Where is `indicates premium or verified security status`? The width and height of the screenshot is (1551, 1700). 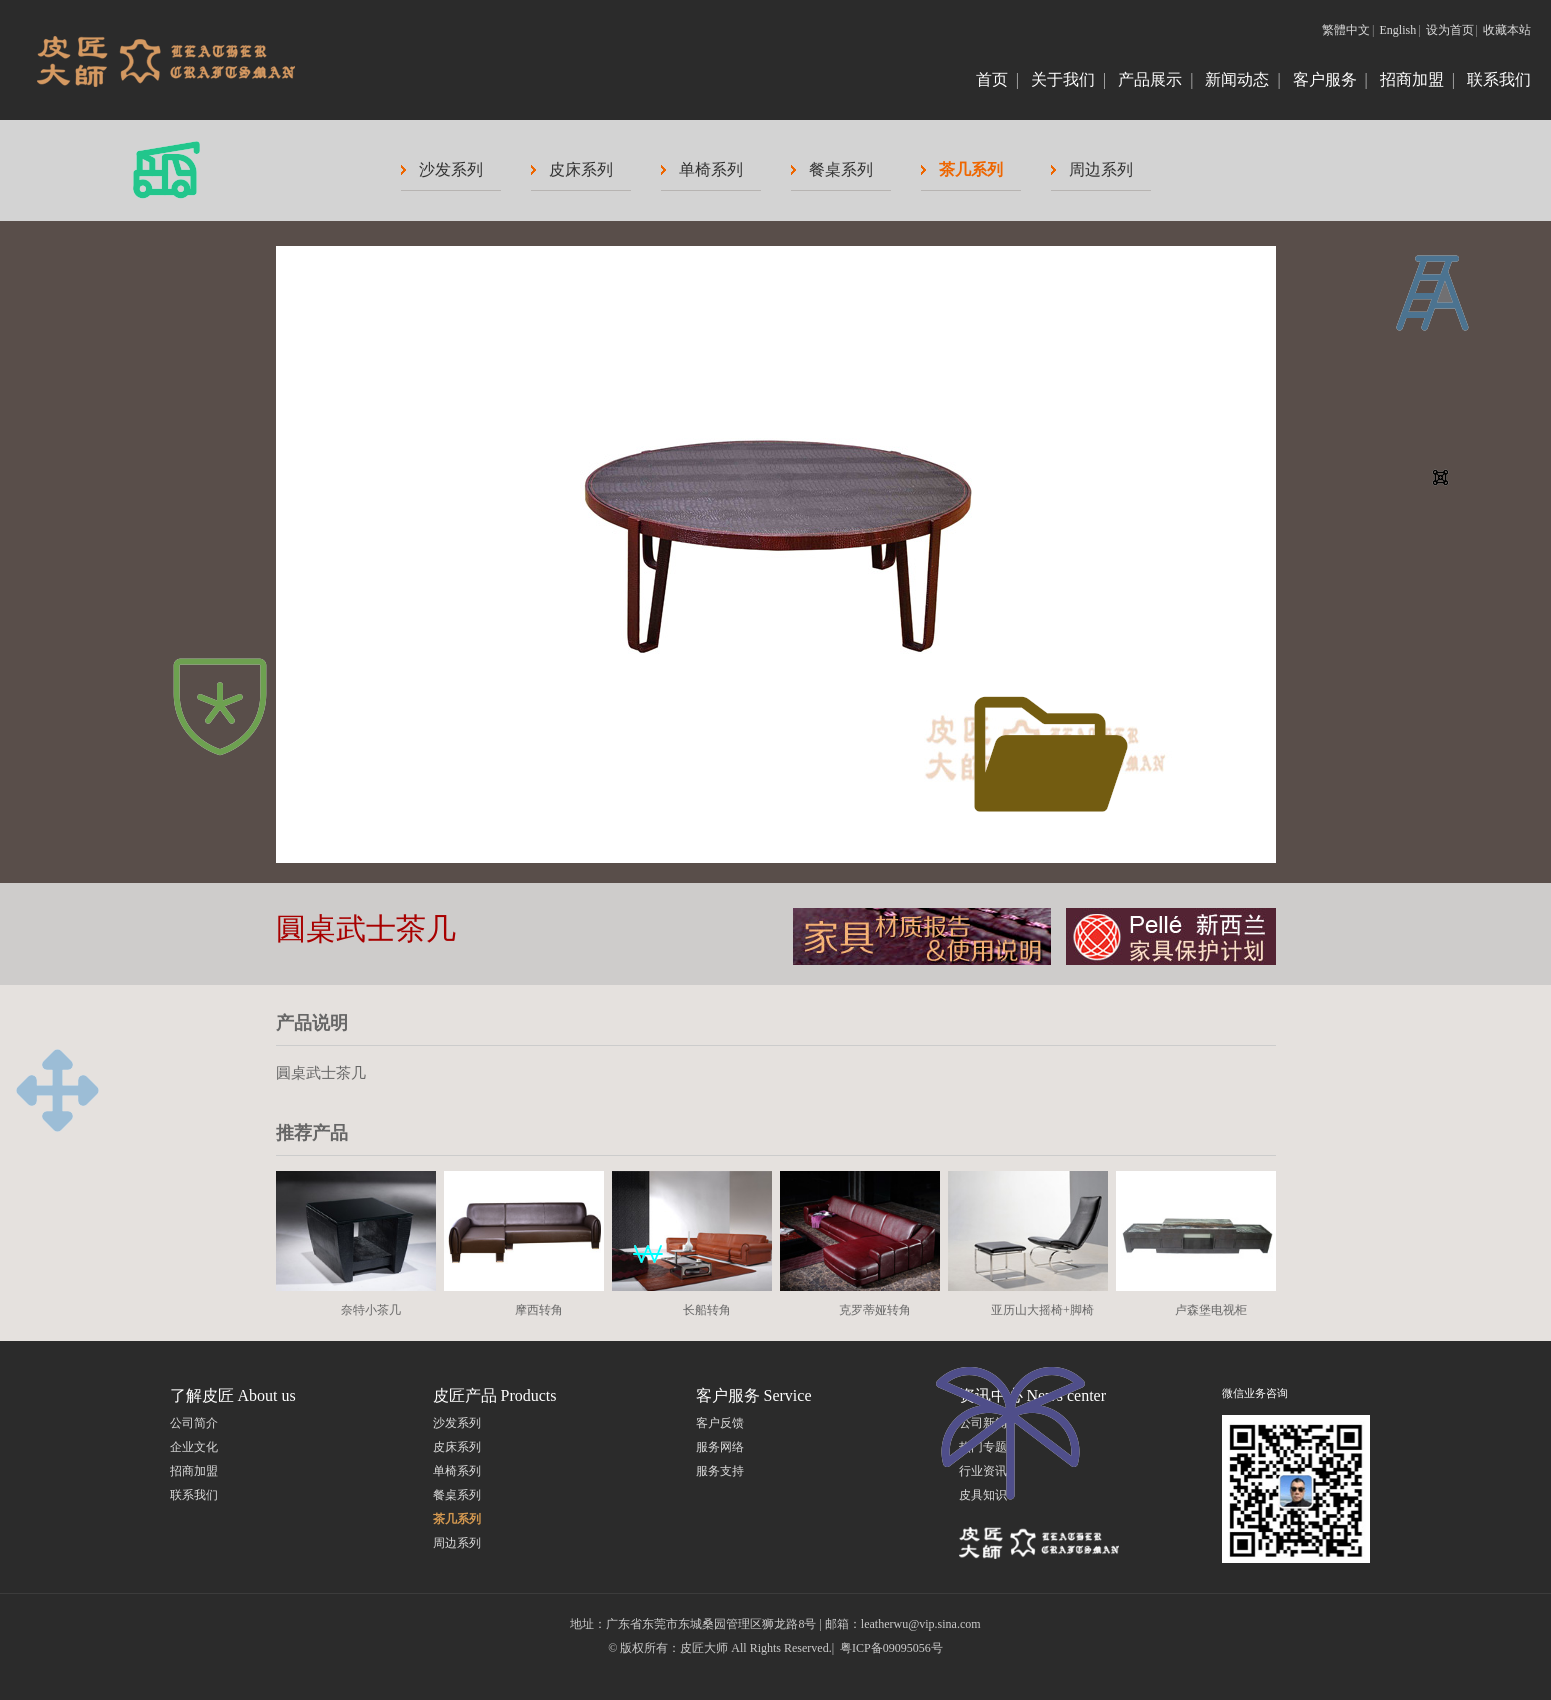 indicates premium or verified security status is located at coordinates (220, 701).